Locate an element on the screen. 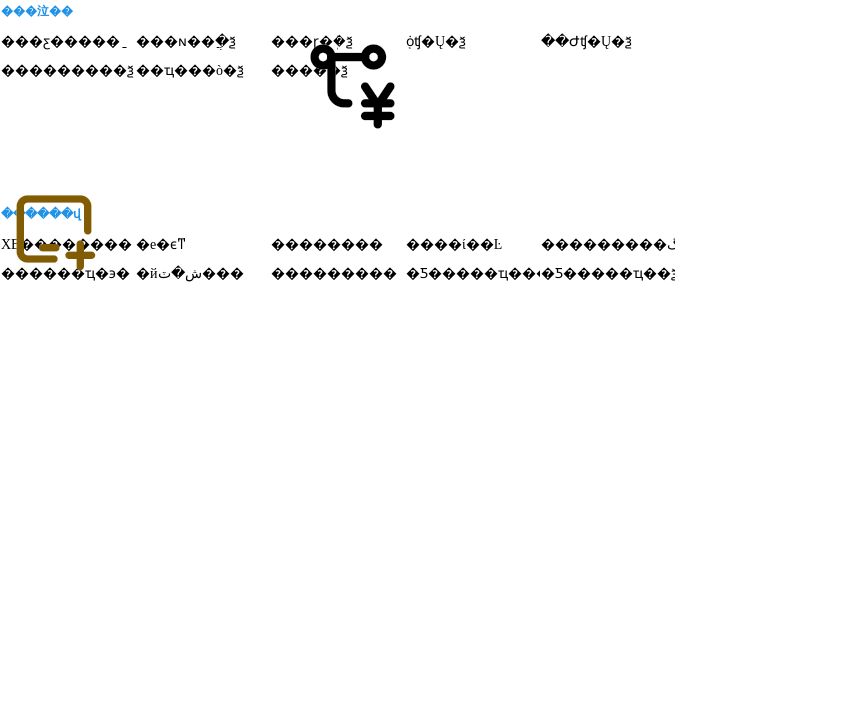 This screenshot has height=720, width=844. add a new iPad or tablet device is located at coordinates (54, 229).